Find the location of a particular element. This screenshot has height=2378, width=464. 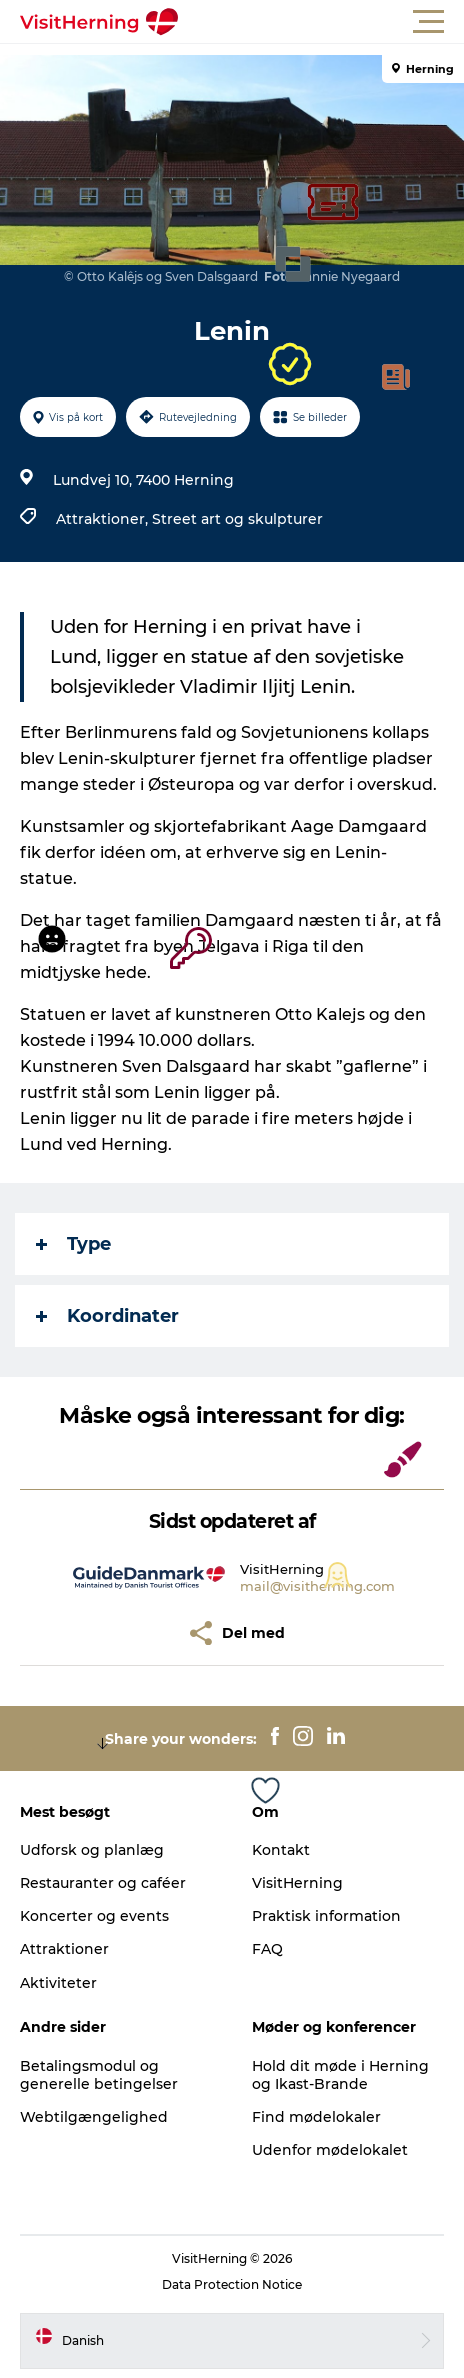

add item to favorites is located at coordinates (265, 1790).